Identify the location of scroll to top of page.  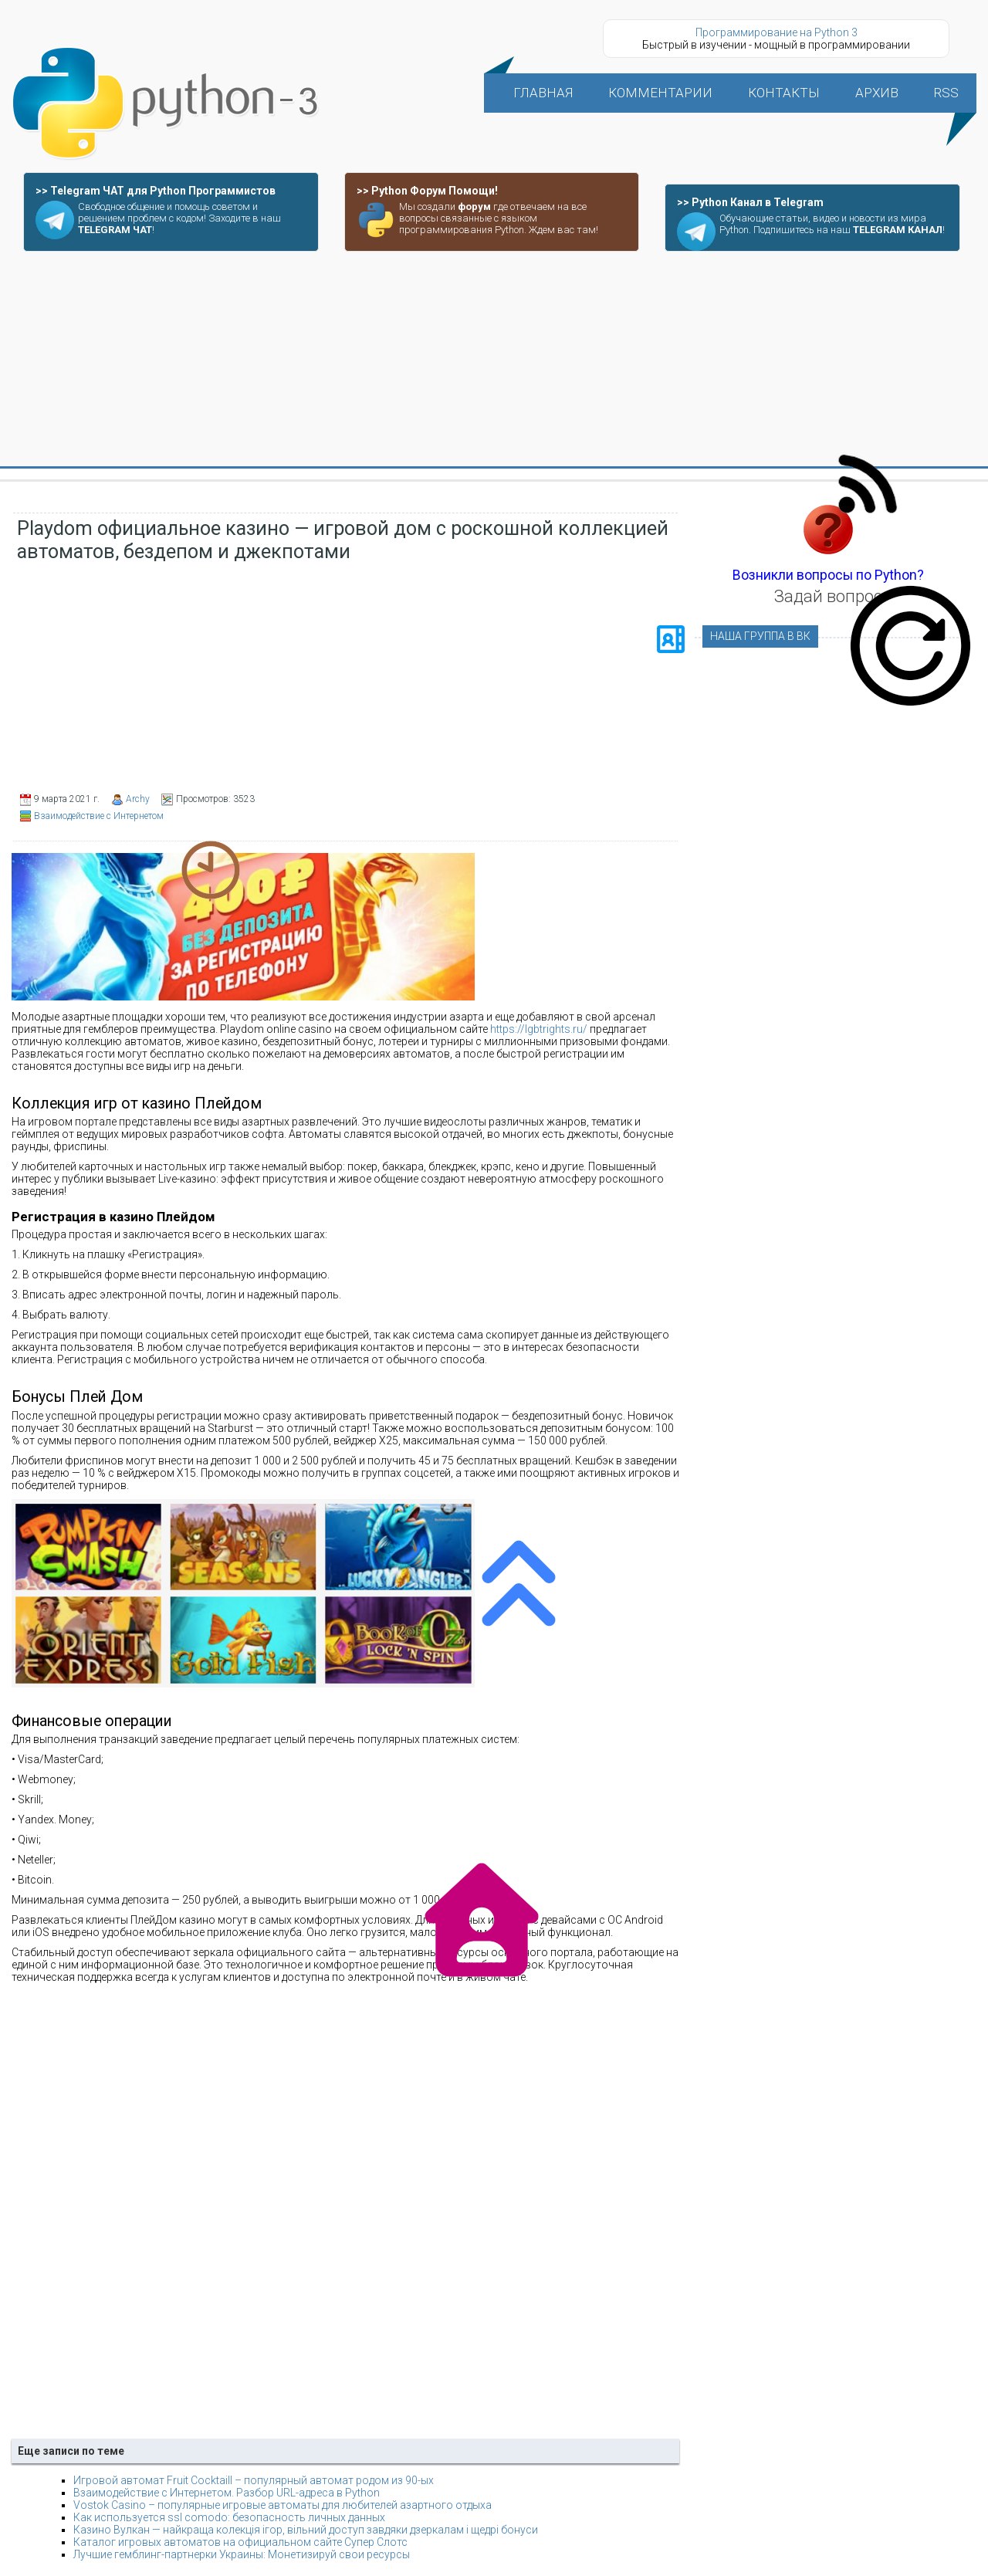
(519, 1583).